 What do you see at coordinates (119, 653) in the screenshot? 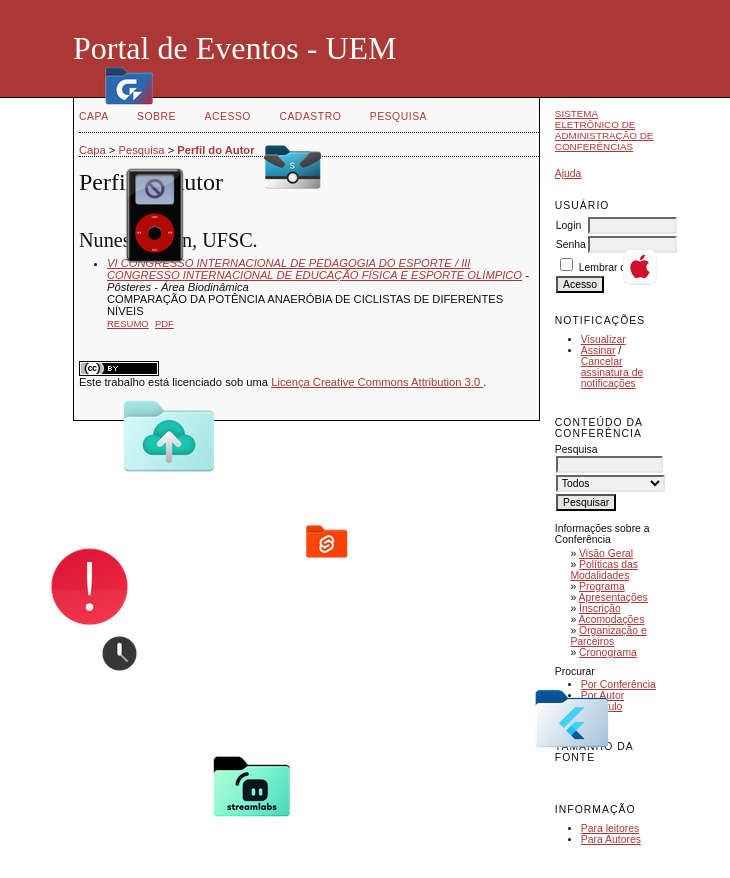
I see `indicates urgent or time-sensitive status` at bounding box center [119, 653].